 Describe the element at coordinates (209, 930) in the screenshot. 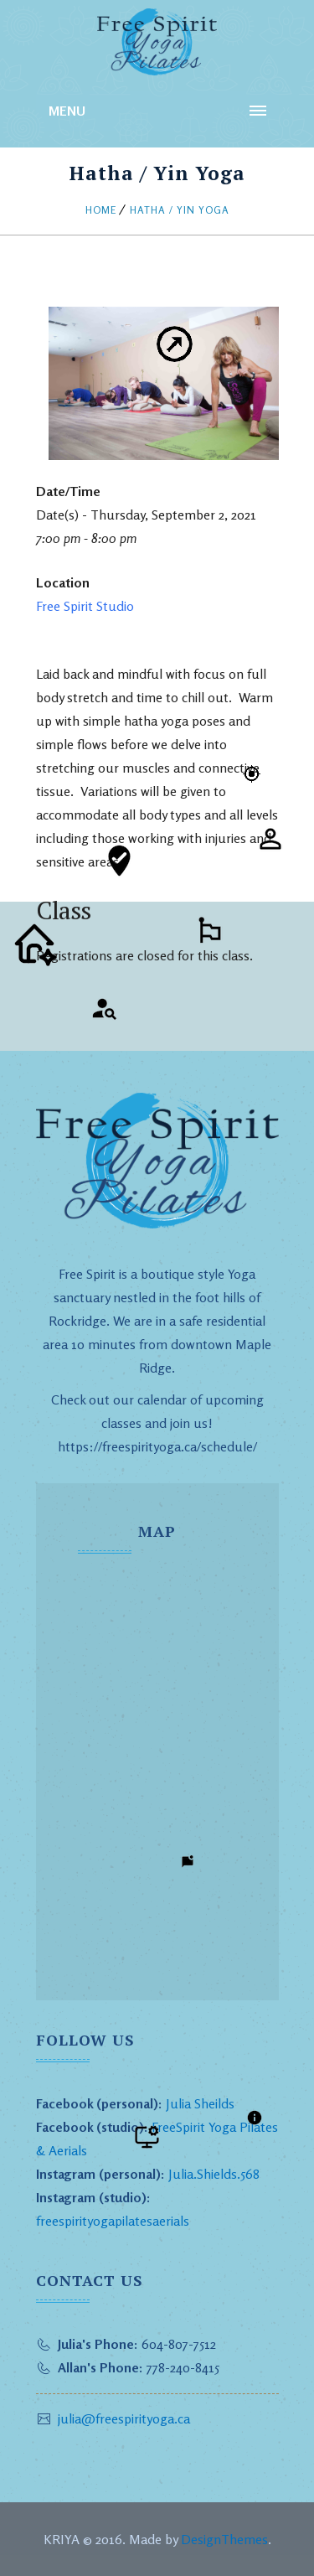

I see `access flag emoji or country symbols` at that location.